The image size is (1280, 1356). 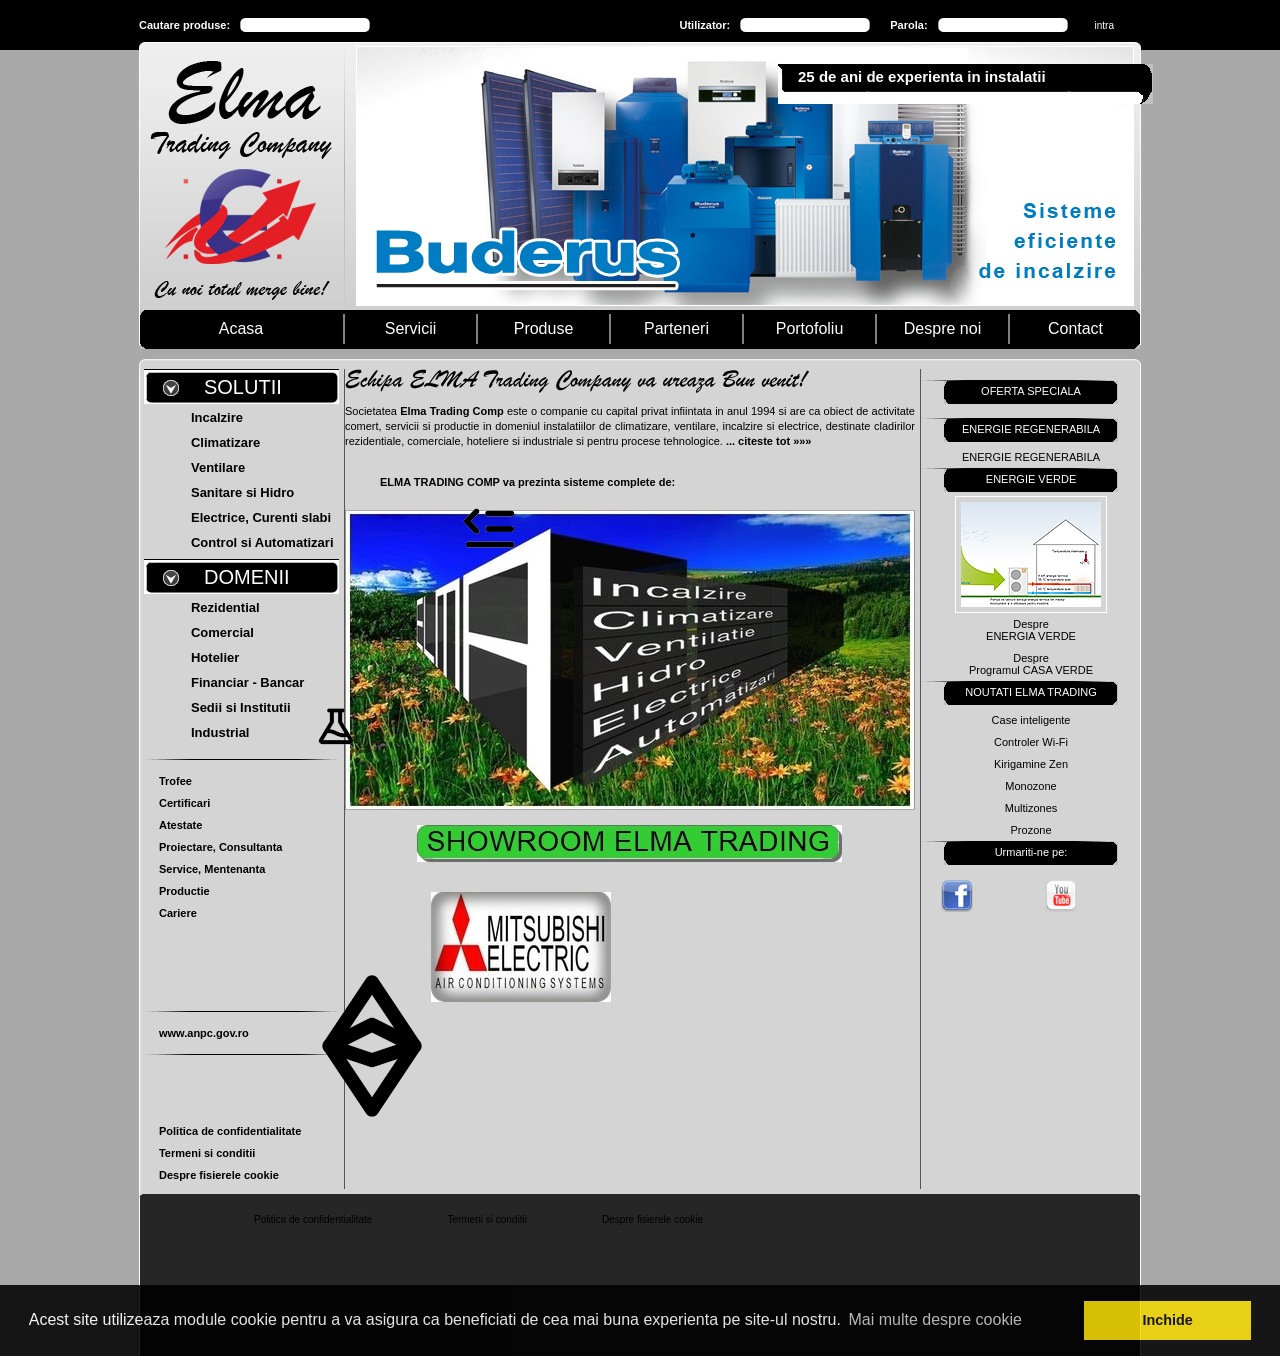 What do you see at coordinates (490, 529) in the screenshot?
I see `decrease text indentation` at bounding box center [490, 529].